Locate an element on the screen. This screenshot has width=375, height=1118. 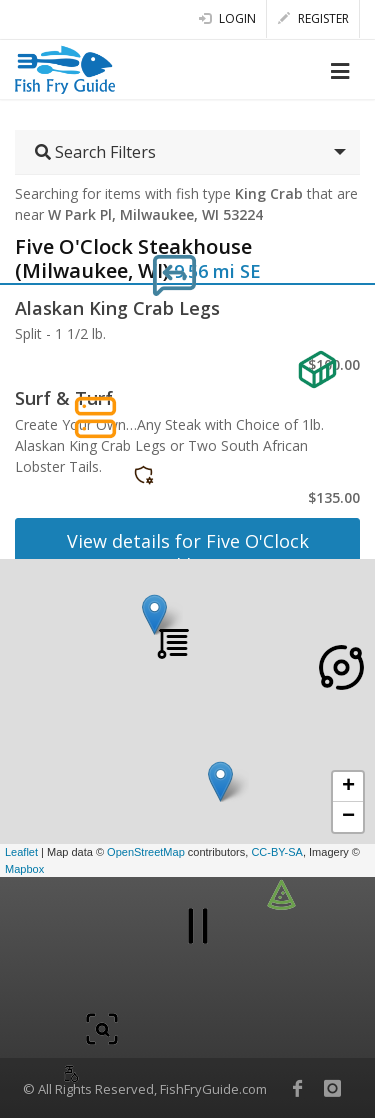
access security settings is located at coordinates (143, 474).